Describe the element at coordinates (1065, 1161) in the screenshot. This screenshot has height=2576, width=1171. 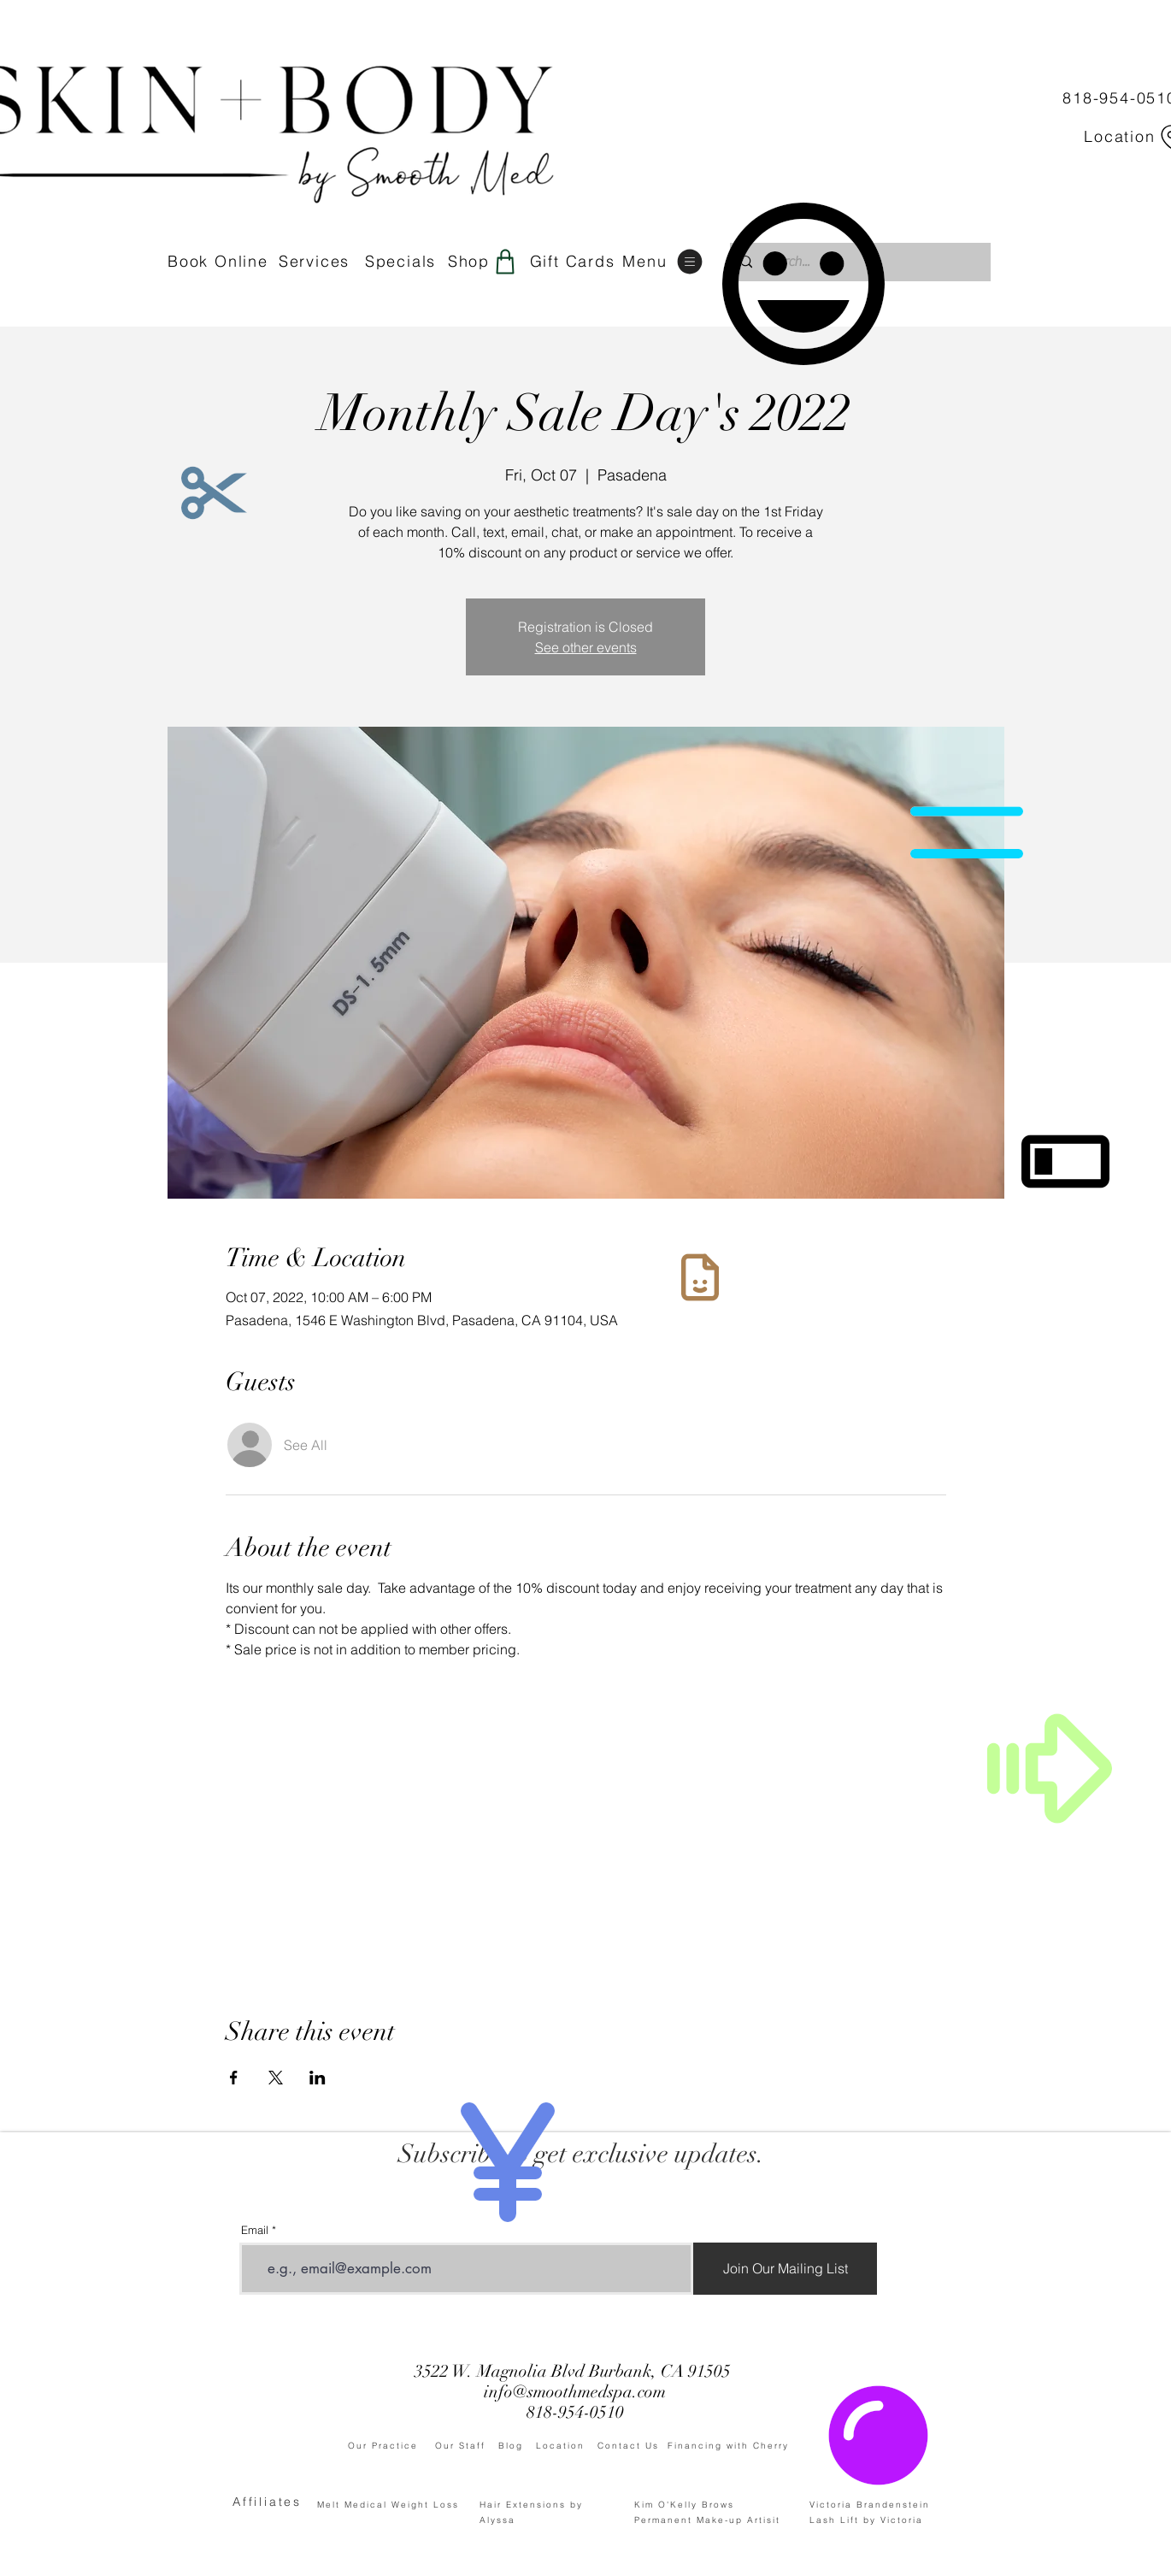
I see `indicates low battery status` at that location.